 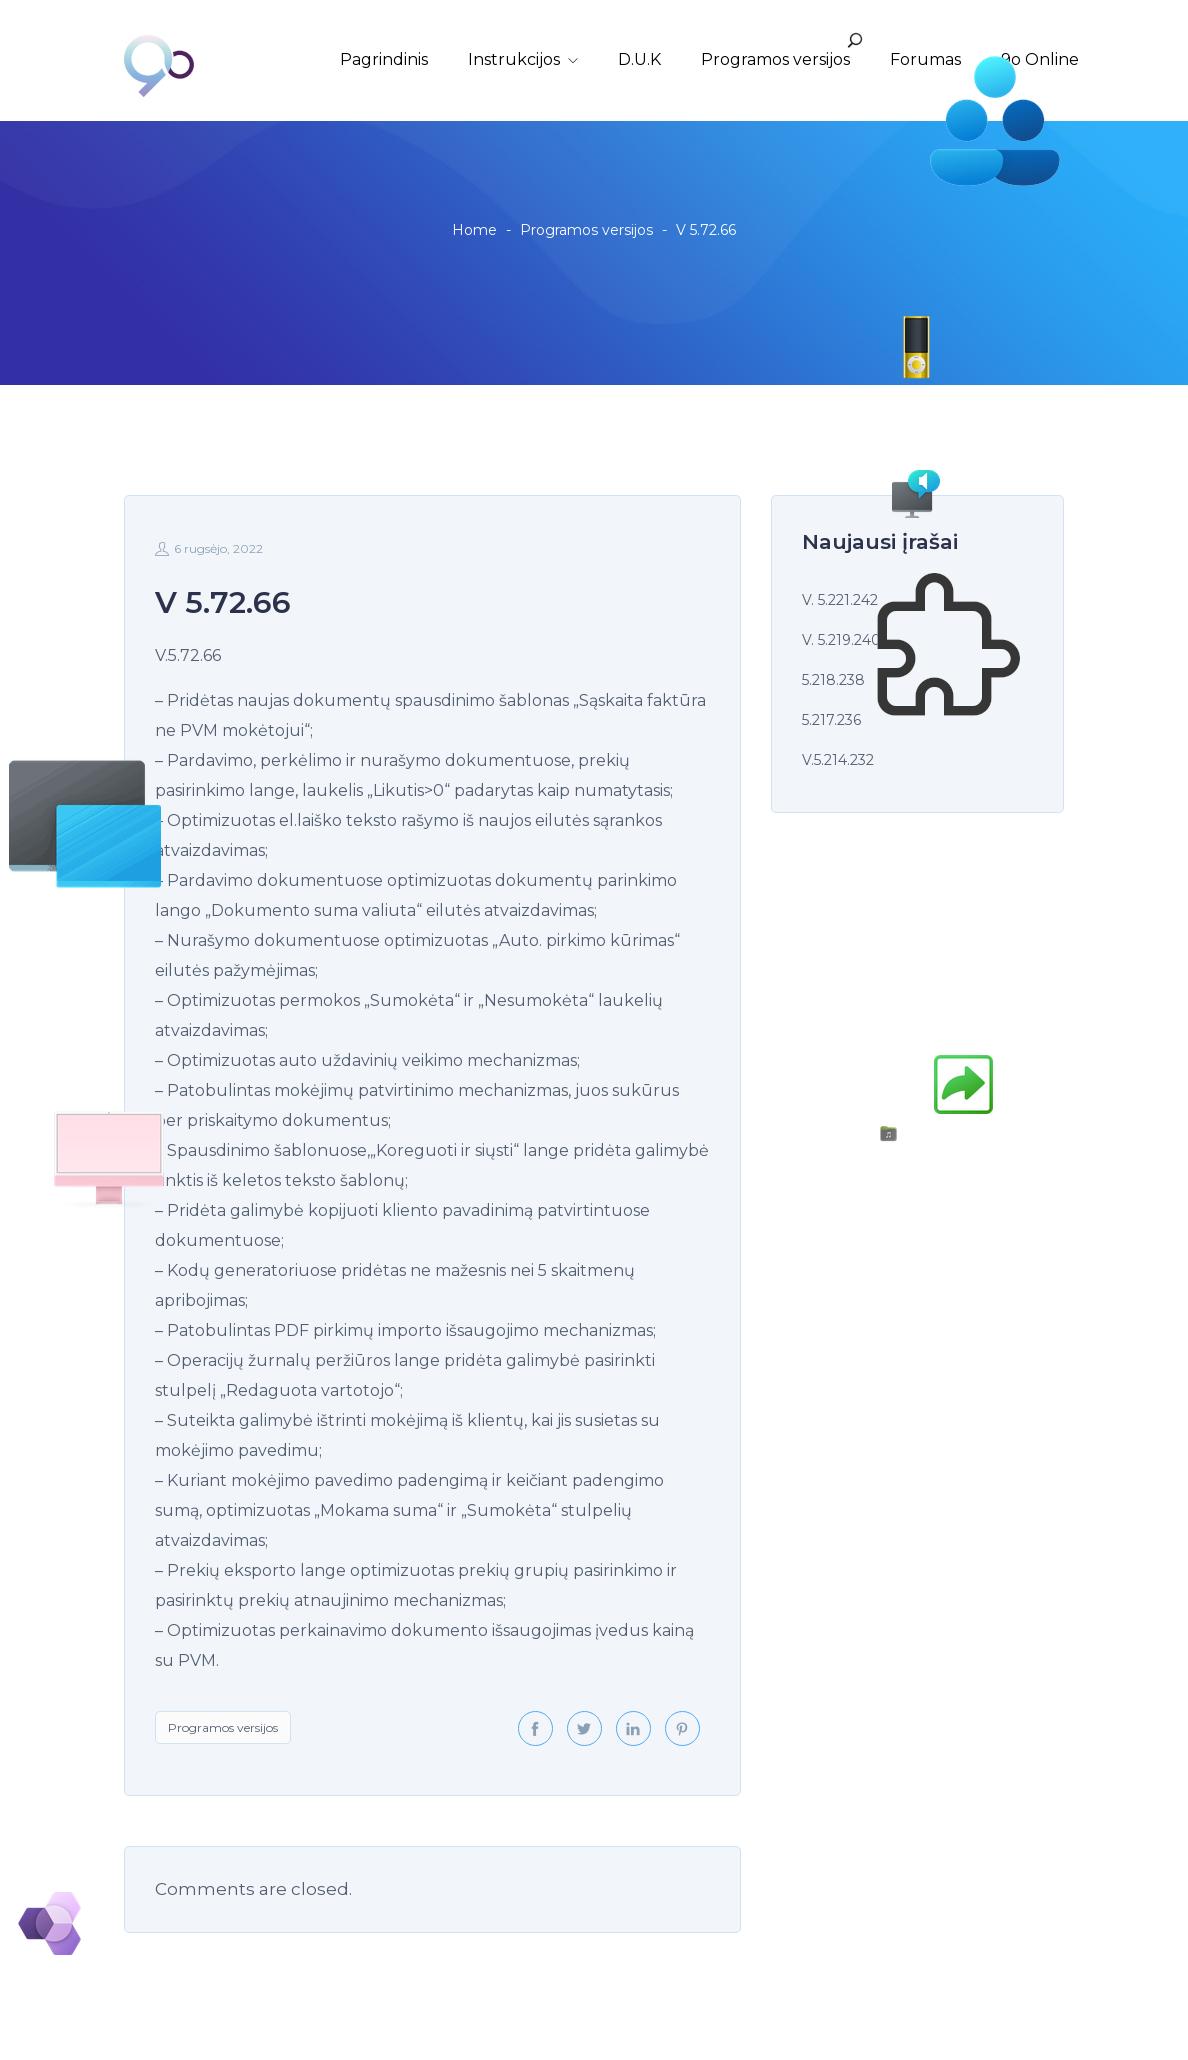 What do you see at coordinates (888, 1133) in the screenshot?
I see `open your music folder` at bounding box center [888, 1133].